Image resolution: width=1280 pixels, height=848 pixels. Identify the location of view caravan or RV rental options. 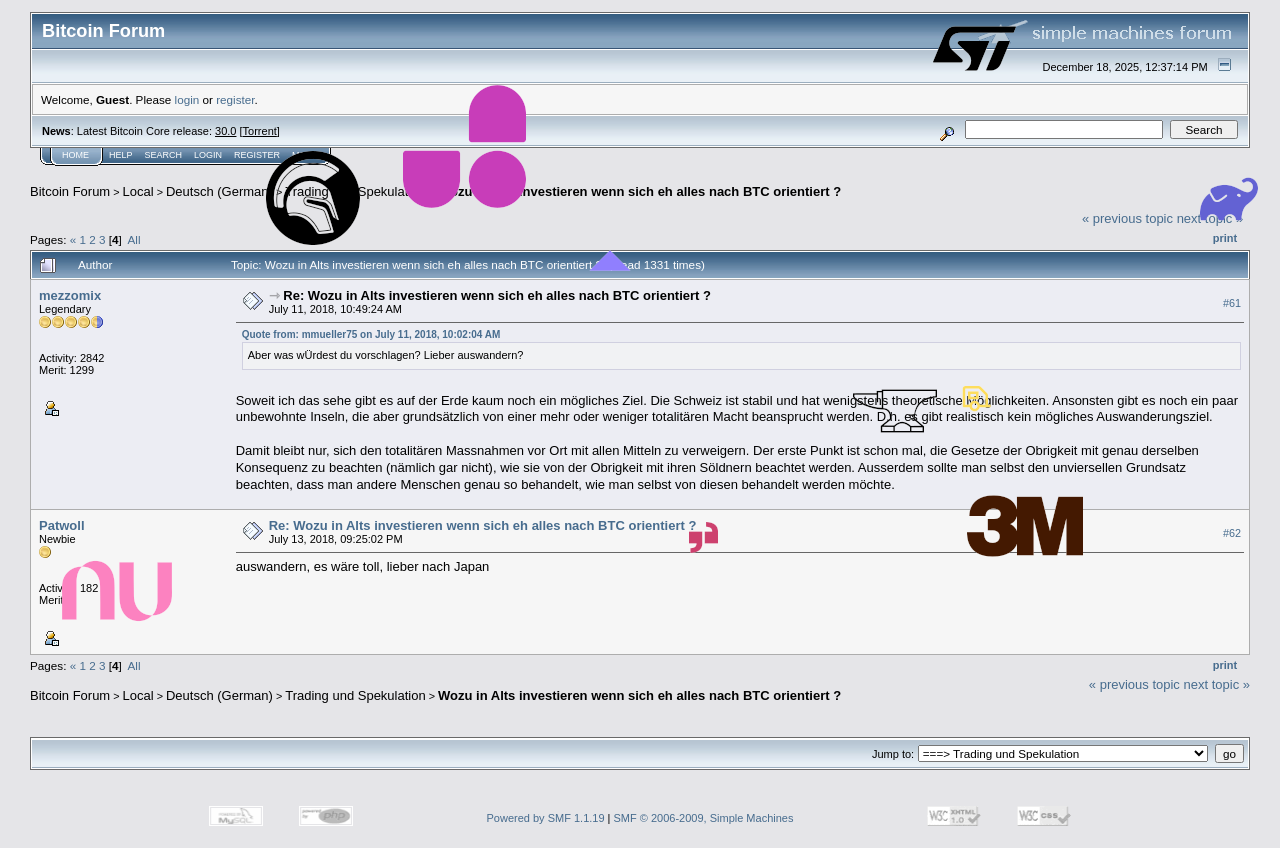
(976, 398).